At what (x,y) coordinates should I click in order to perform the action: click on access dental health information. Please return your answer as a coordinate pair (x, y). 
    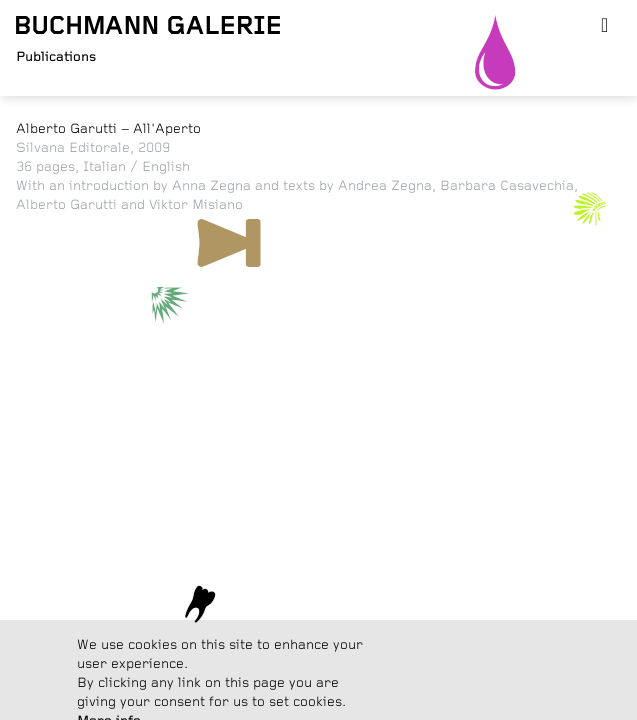
    Looking at the image, I should click on (200, 604).